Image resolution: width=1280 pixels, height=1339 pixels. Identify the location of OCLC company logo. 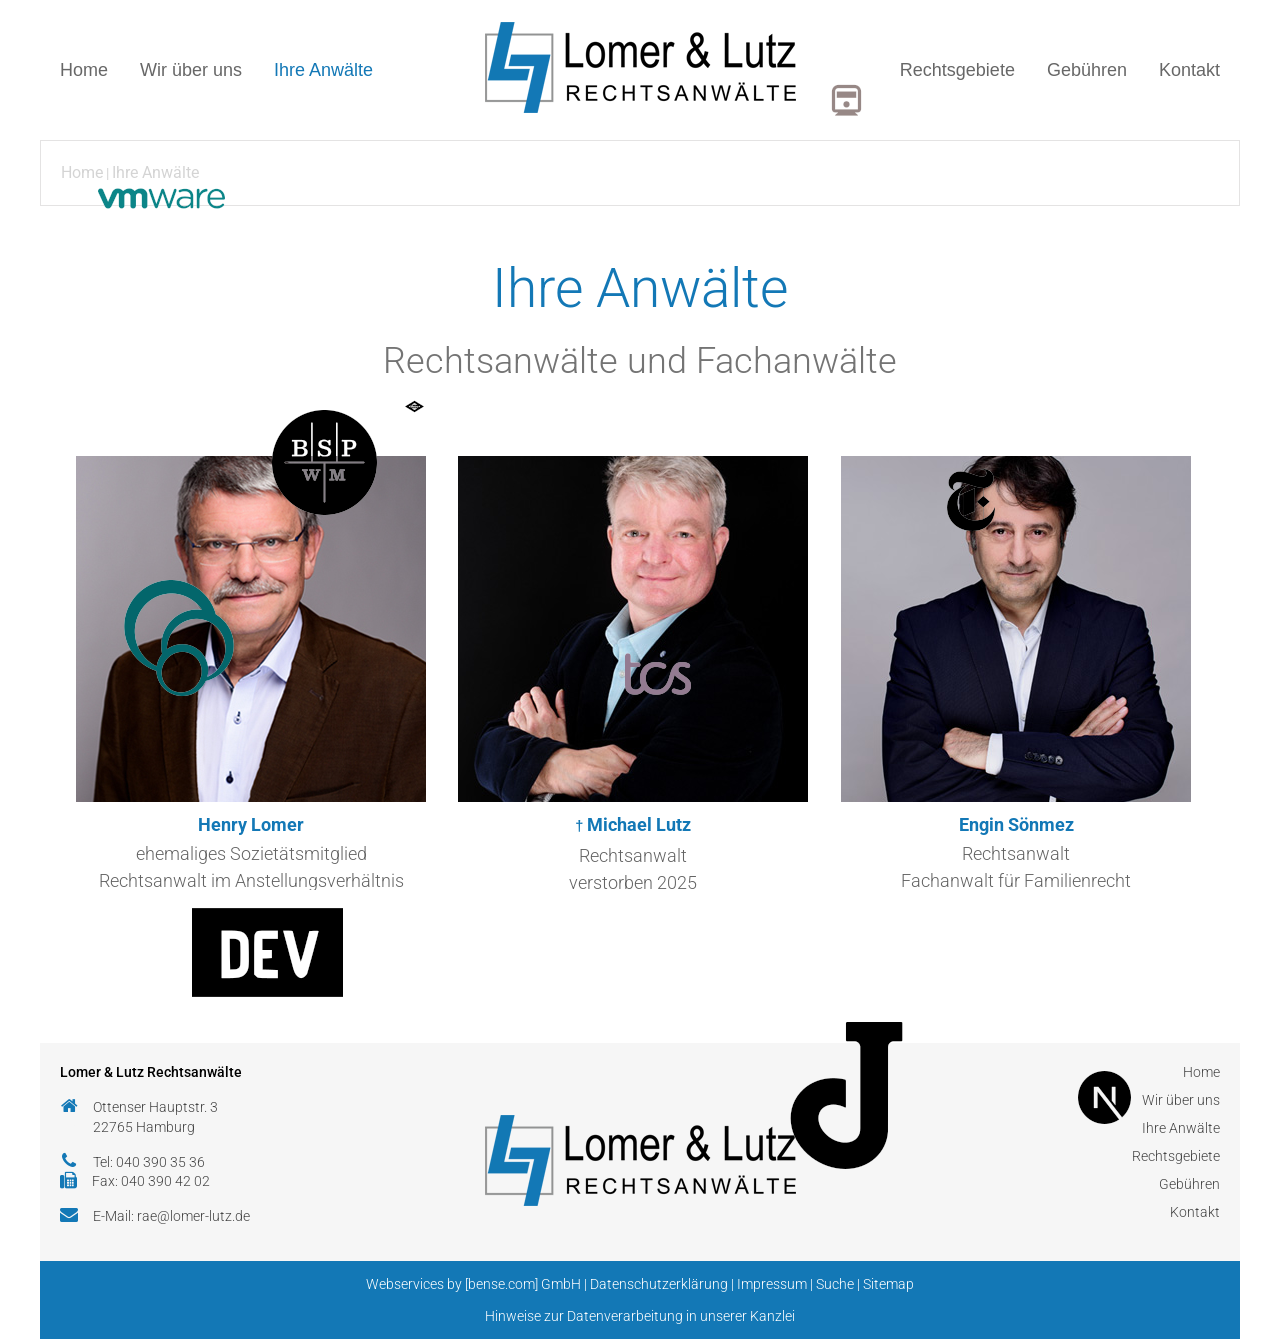
(179, 638).